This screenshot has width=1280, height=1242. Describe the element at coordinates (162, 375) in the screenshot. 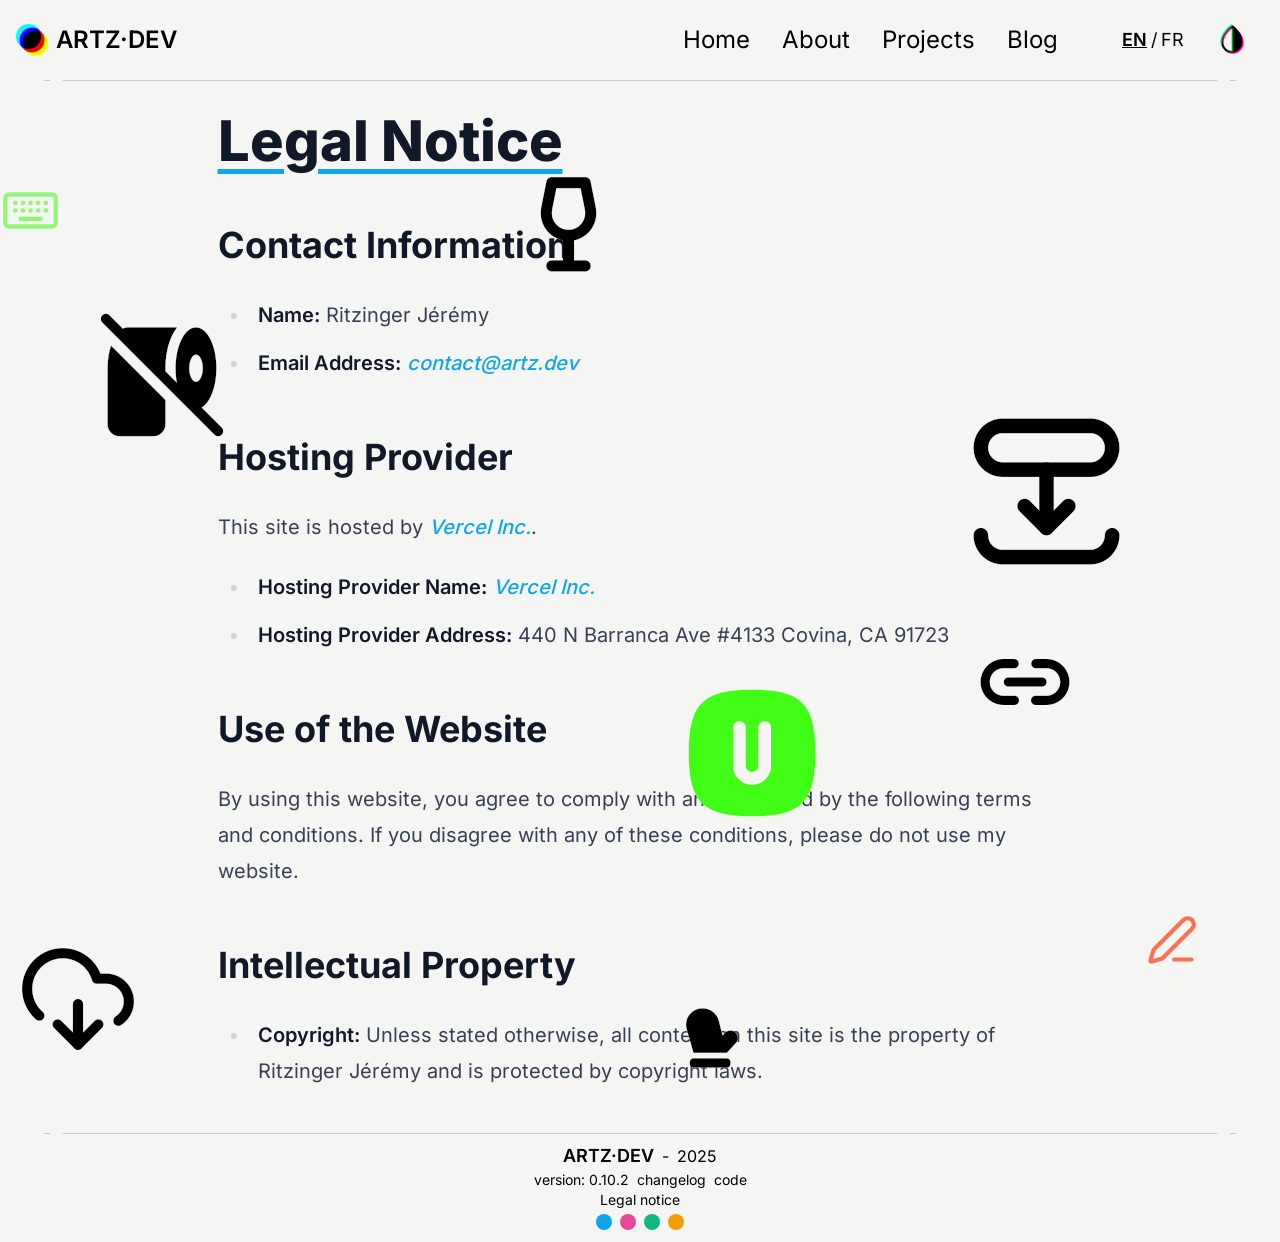

I see `indicates toilet paper is out of stock or unavailable` at that location.